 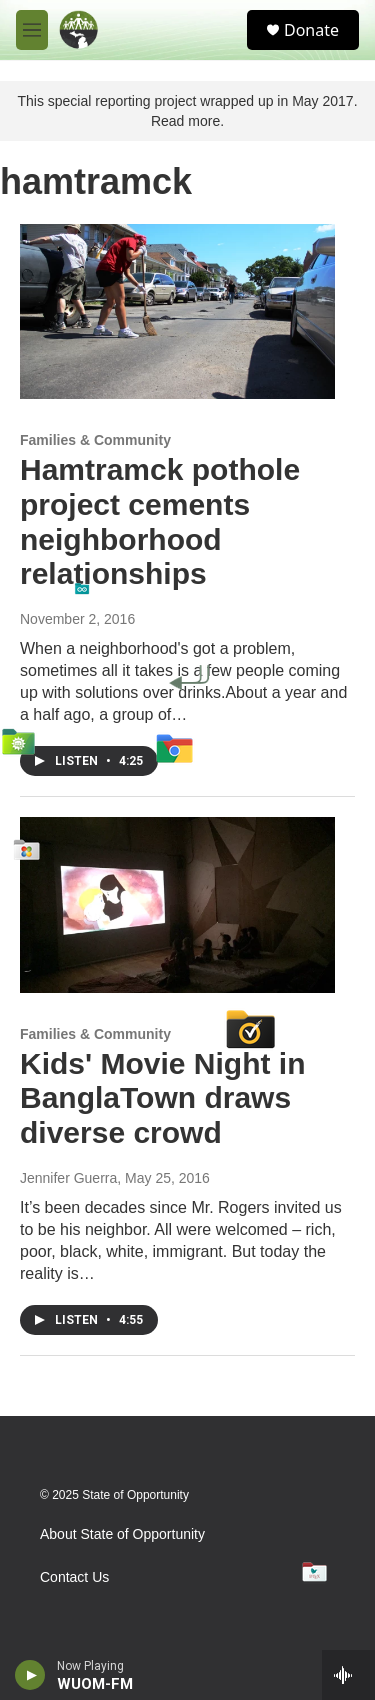 What do you see at coordinates (18, 742) in the screenshot?
I see `open gamejolt games folder` at bounding box center [18, 742].